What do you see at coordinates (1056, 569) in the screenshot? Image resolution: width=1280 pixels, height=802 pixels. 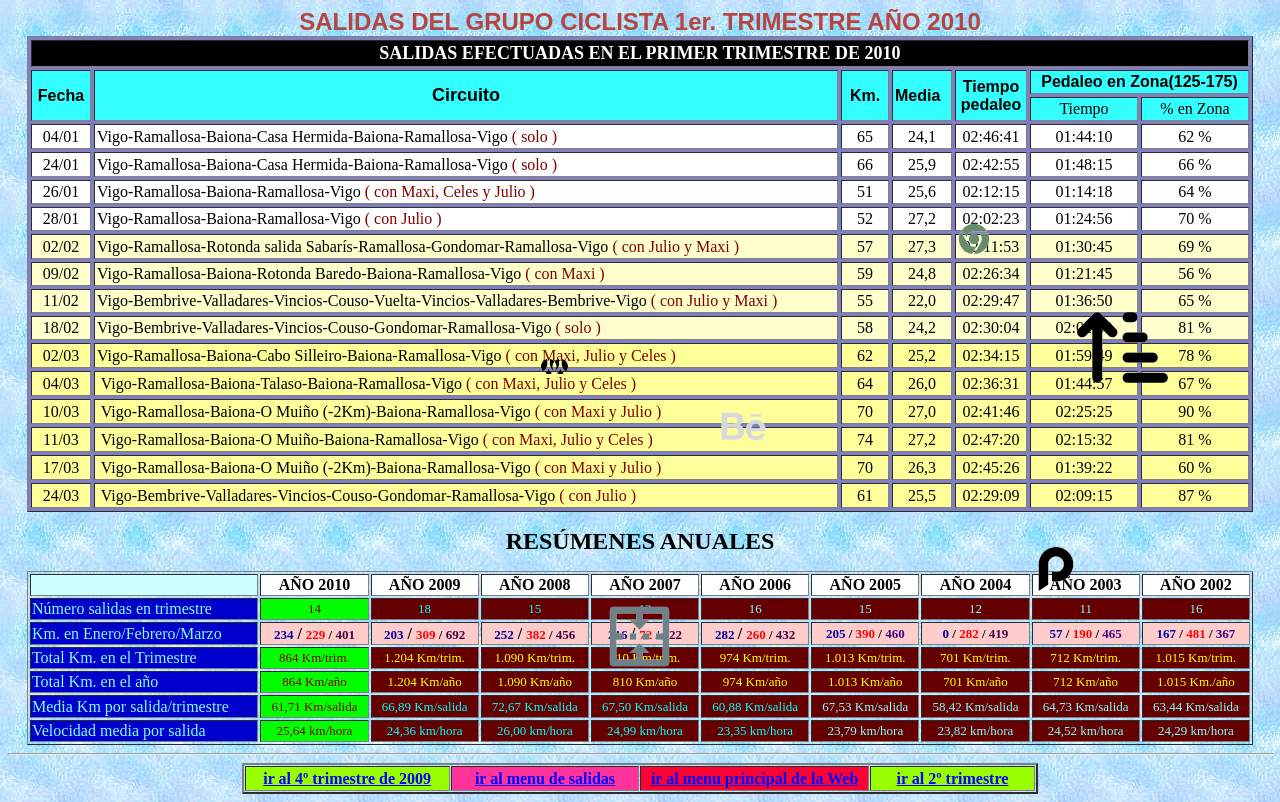 I see `open piapro website or app` at bounding box center [1056, 569].